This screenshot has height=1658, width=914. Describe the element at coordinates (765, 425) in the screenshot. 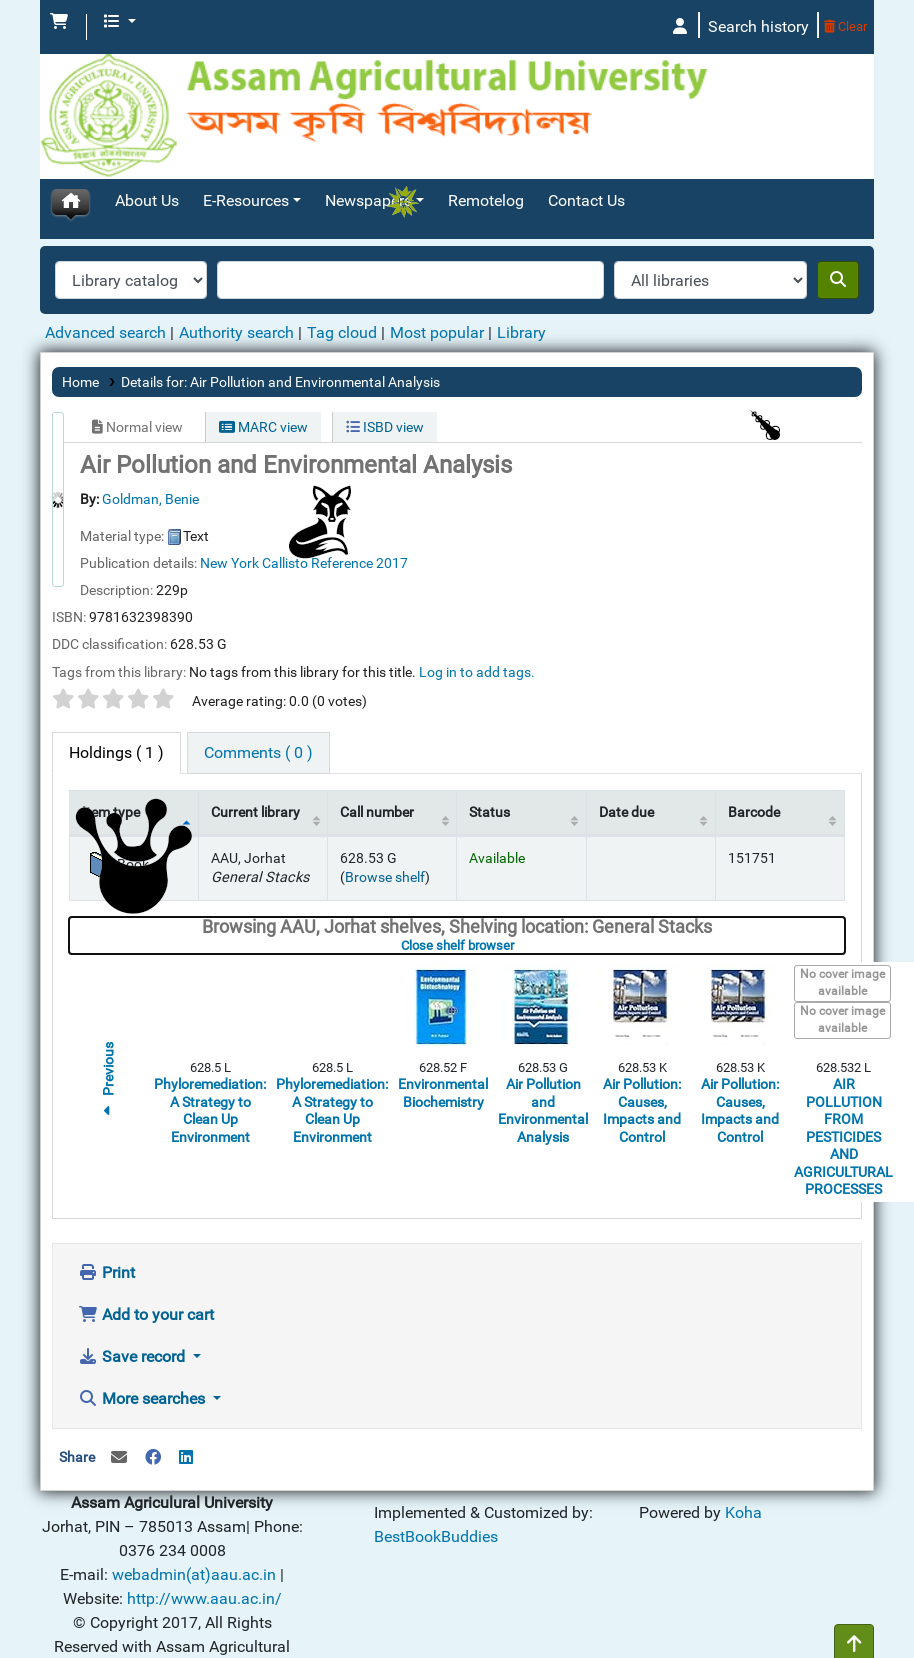

I see `equip or select a beam weapon` at that location.